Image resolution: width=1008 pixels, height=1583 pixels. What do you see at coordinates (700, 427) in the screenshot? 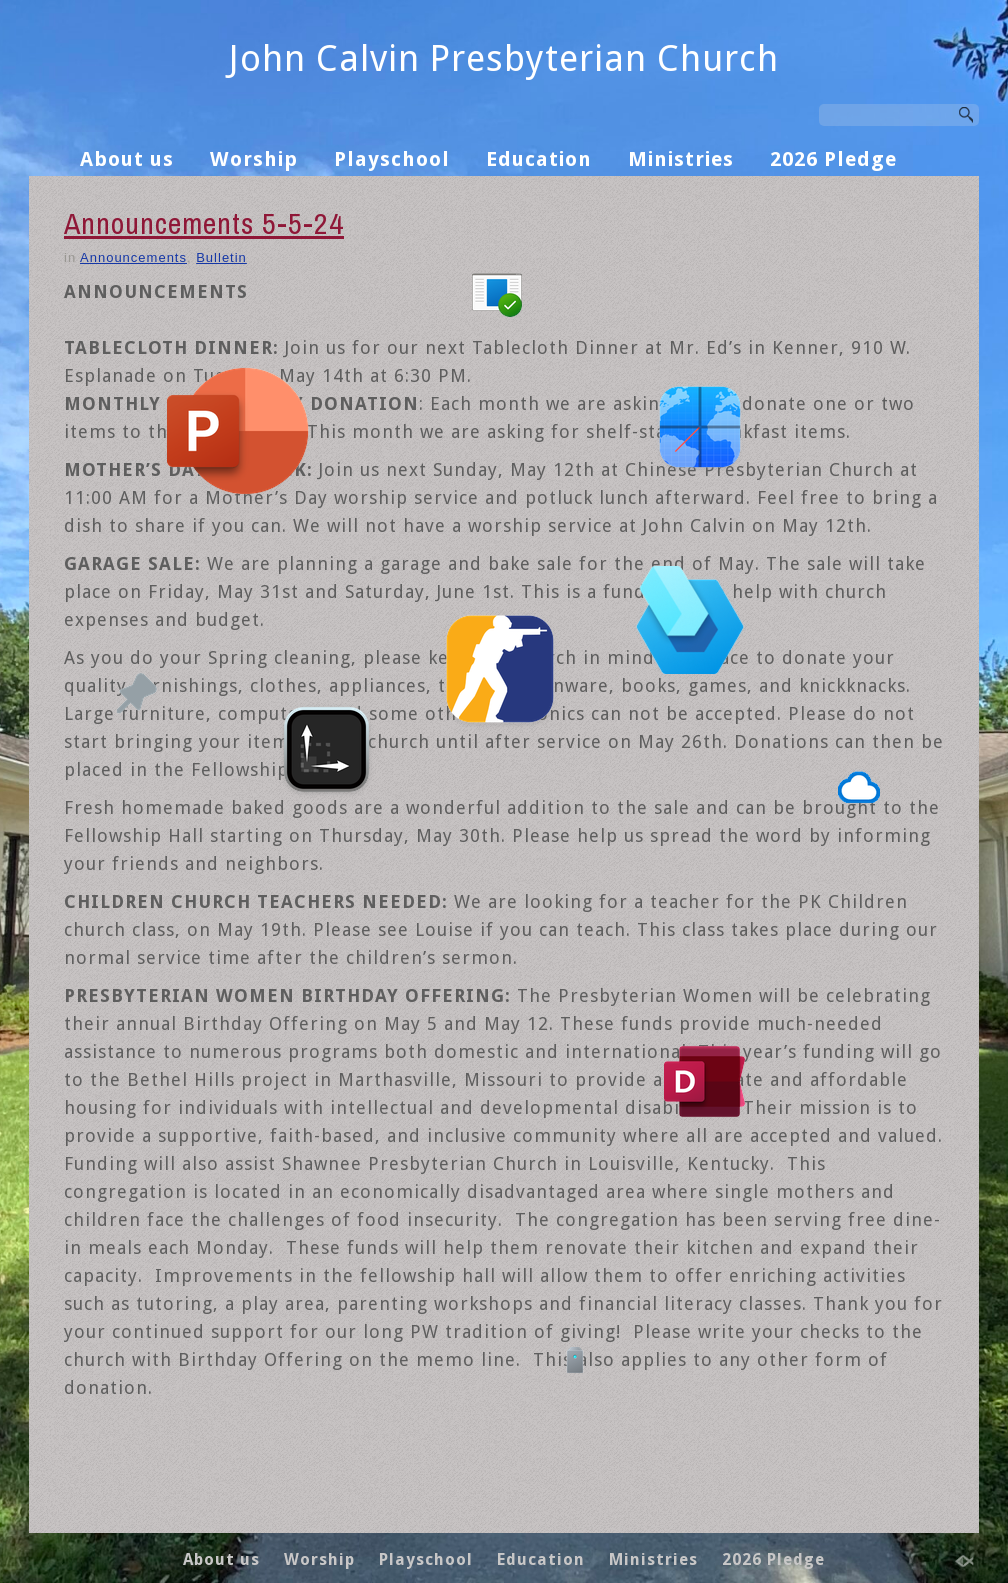
I see `open nmap network scanning application` at bounding box center [700, 427].